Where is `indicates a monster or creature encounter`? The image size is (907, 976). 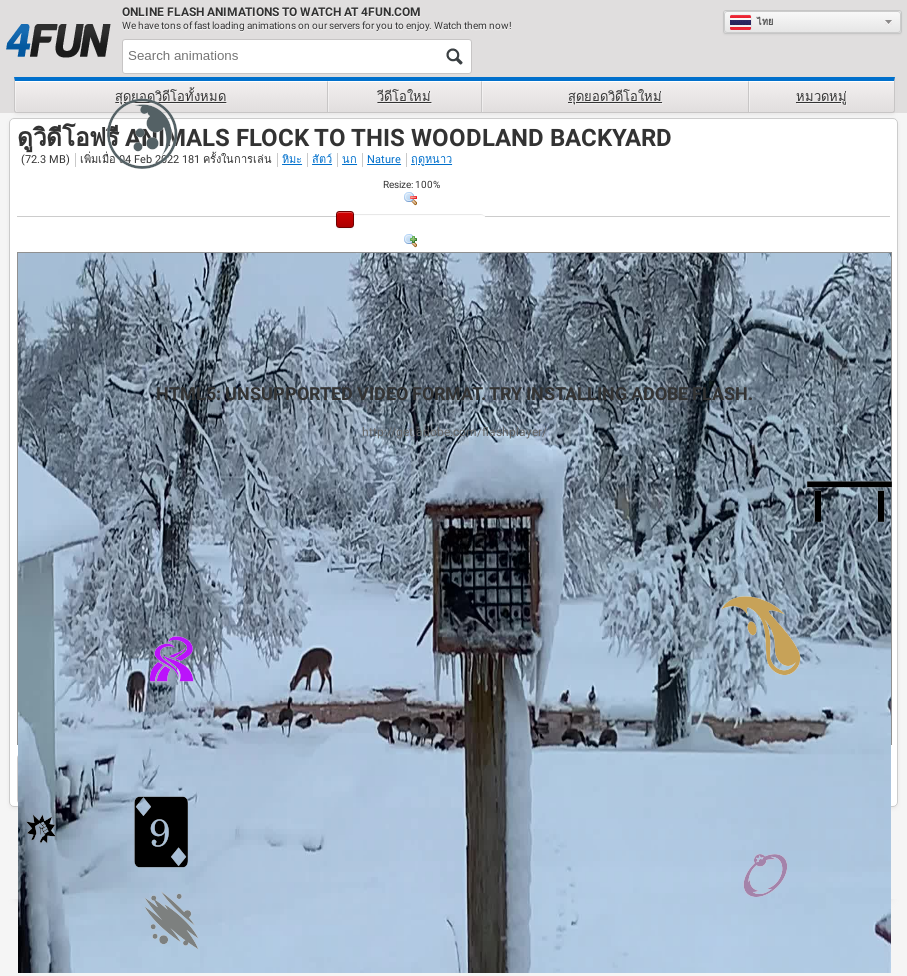 indicates a monster or creature encounter is located at coordinates (171, 658).